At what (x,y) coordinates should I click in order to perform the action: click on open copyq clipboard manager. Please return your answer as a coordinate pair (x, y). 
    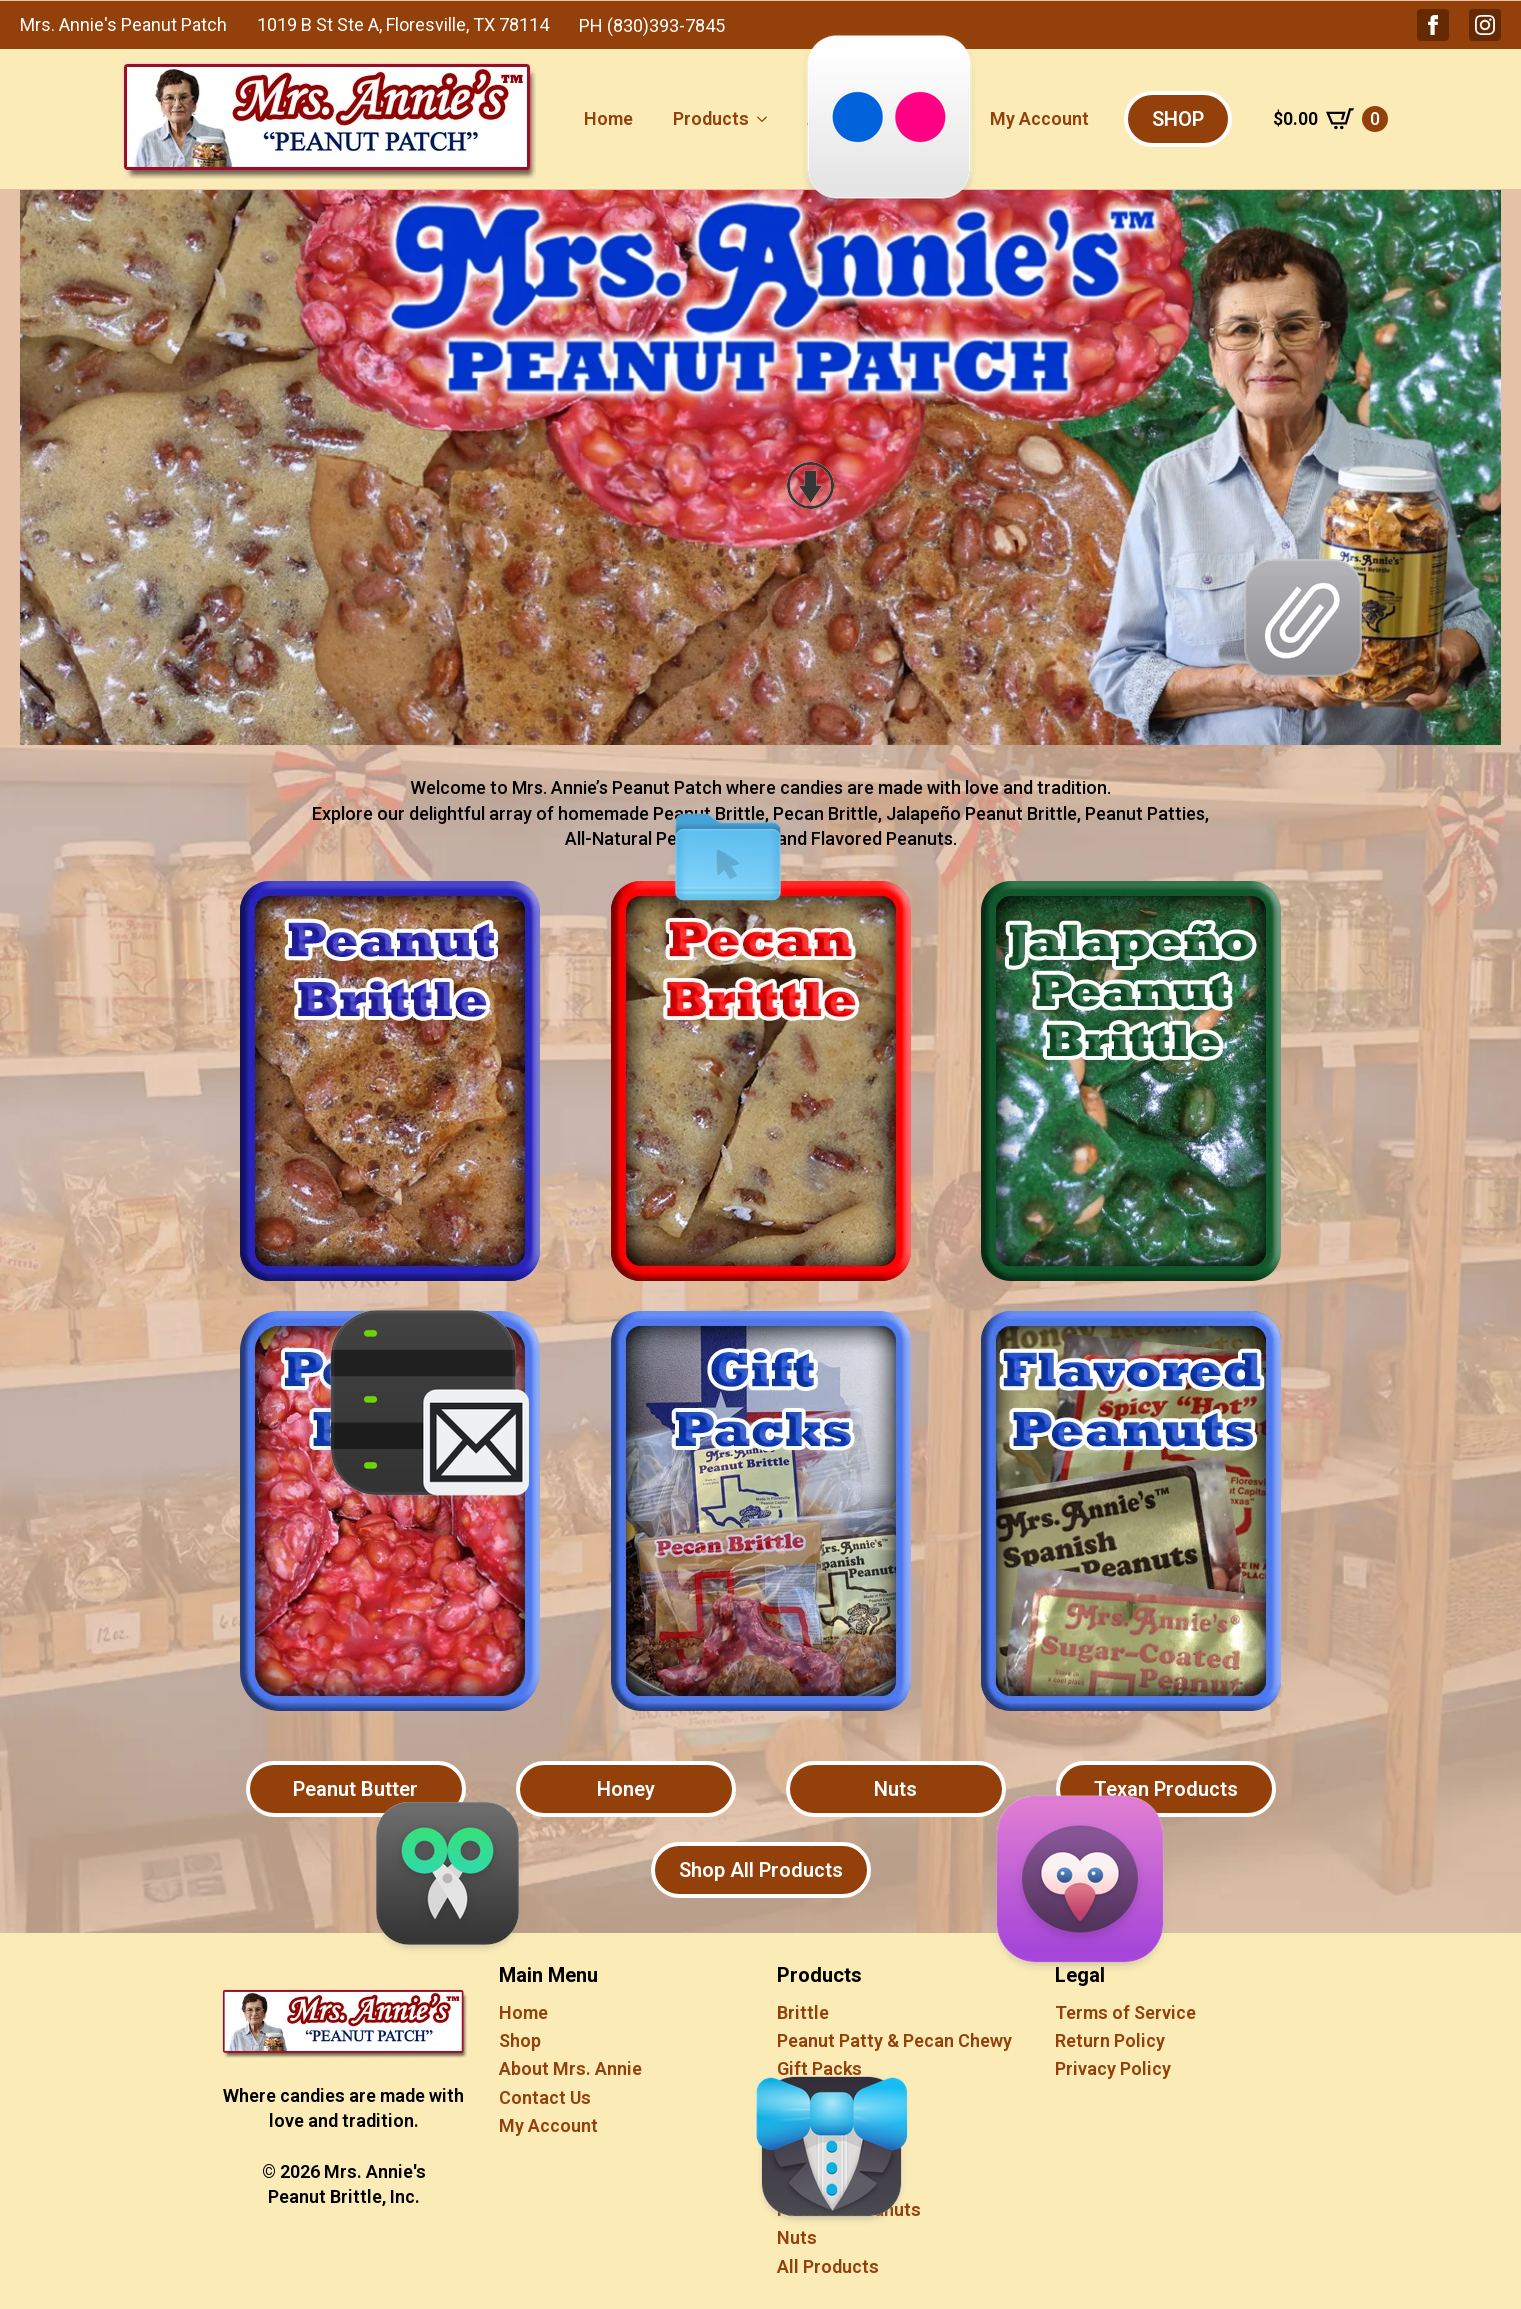
    Looking at the image, I should click on (447, 1873).